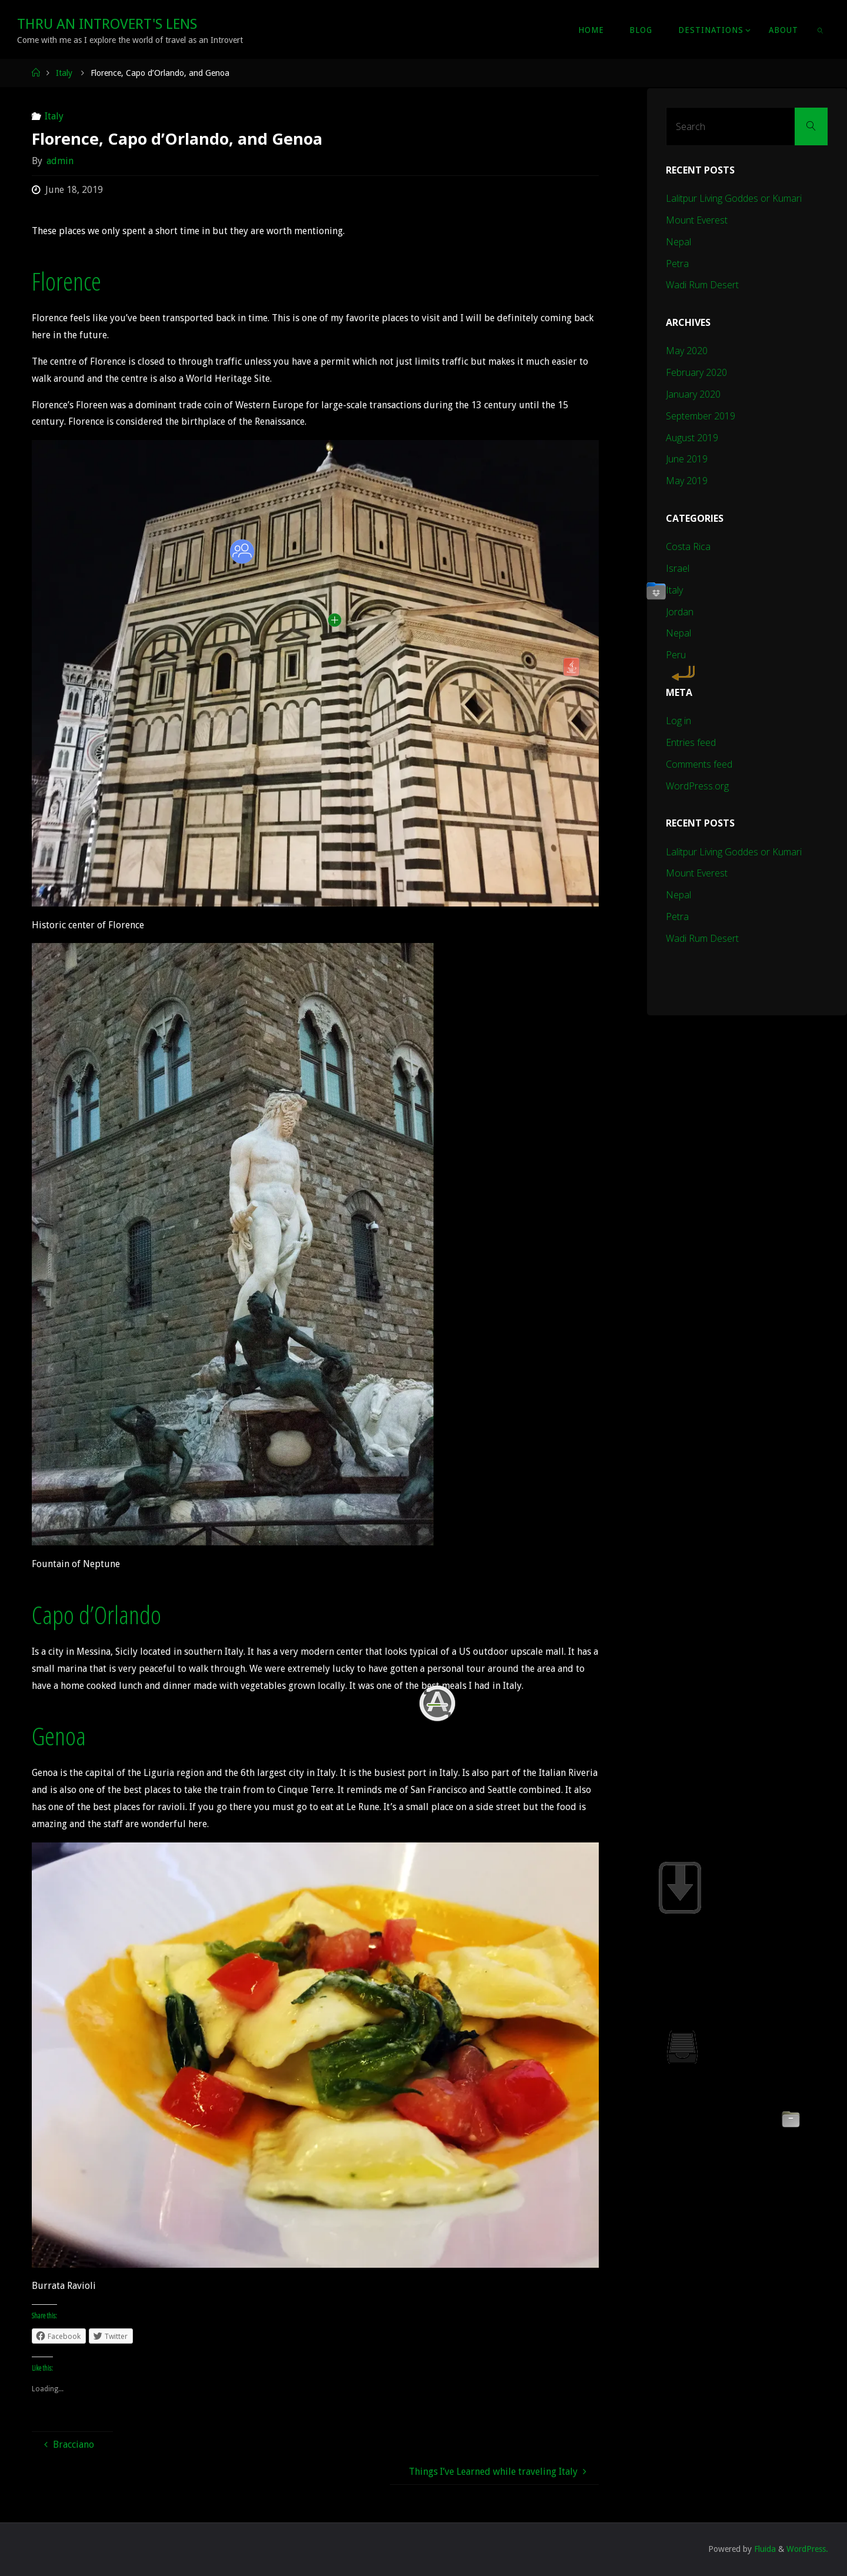 The image size is (847, 2576). What do you see at coordinates (791, 2119) in the screenshot?
I see `open the nautilus file manager` at bounding box center [791, 2119].